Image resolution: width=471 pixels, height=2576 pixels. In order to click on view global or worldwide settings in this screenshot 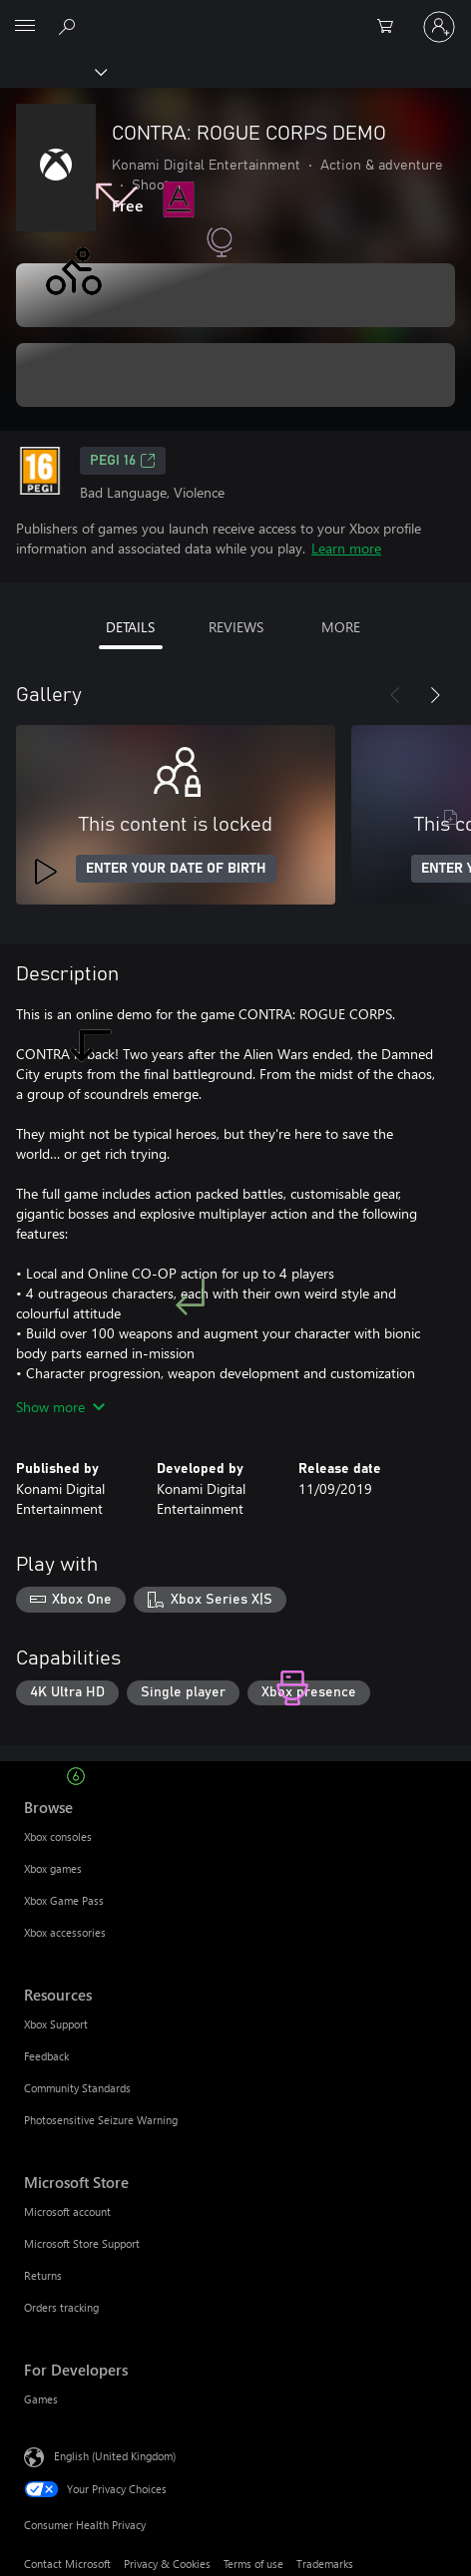, I will do `click(221, 241)`.